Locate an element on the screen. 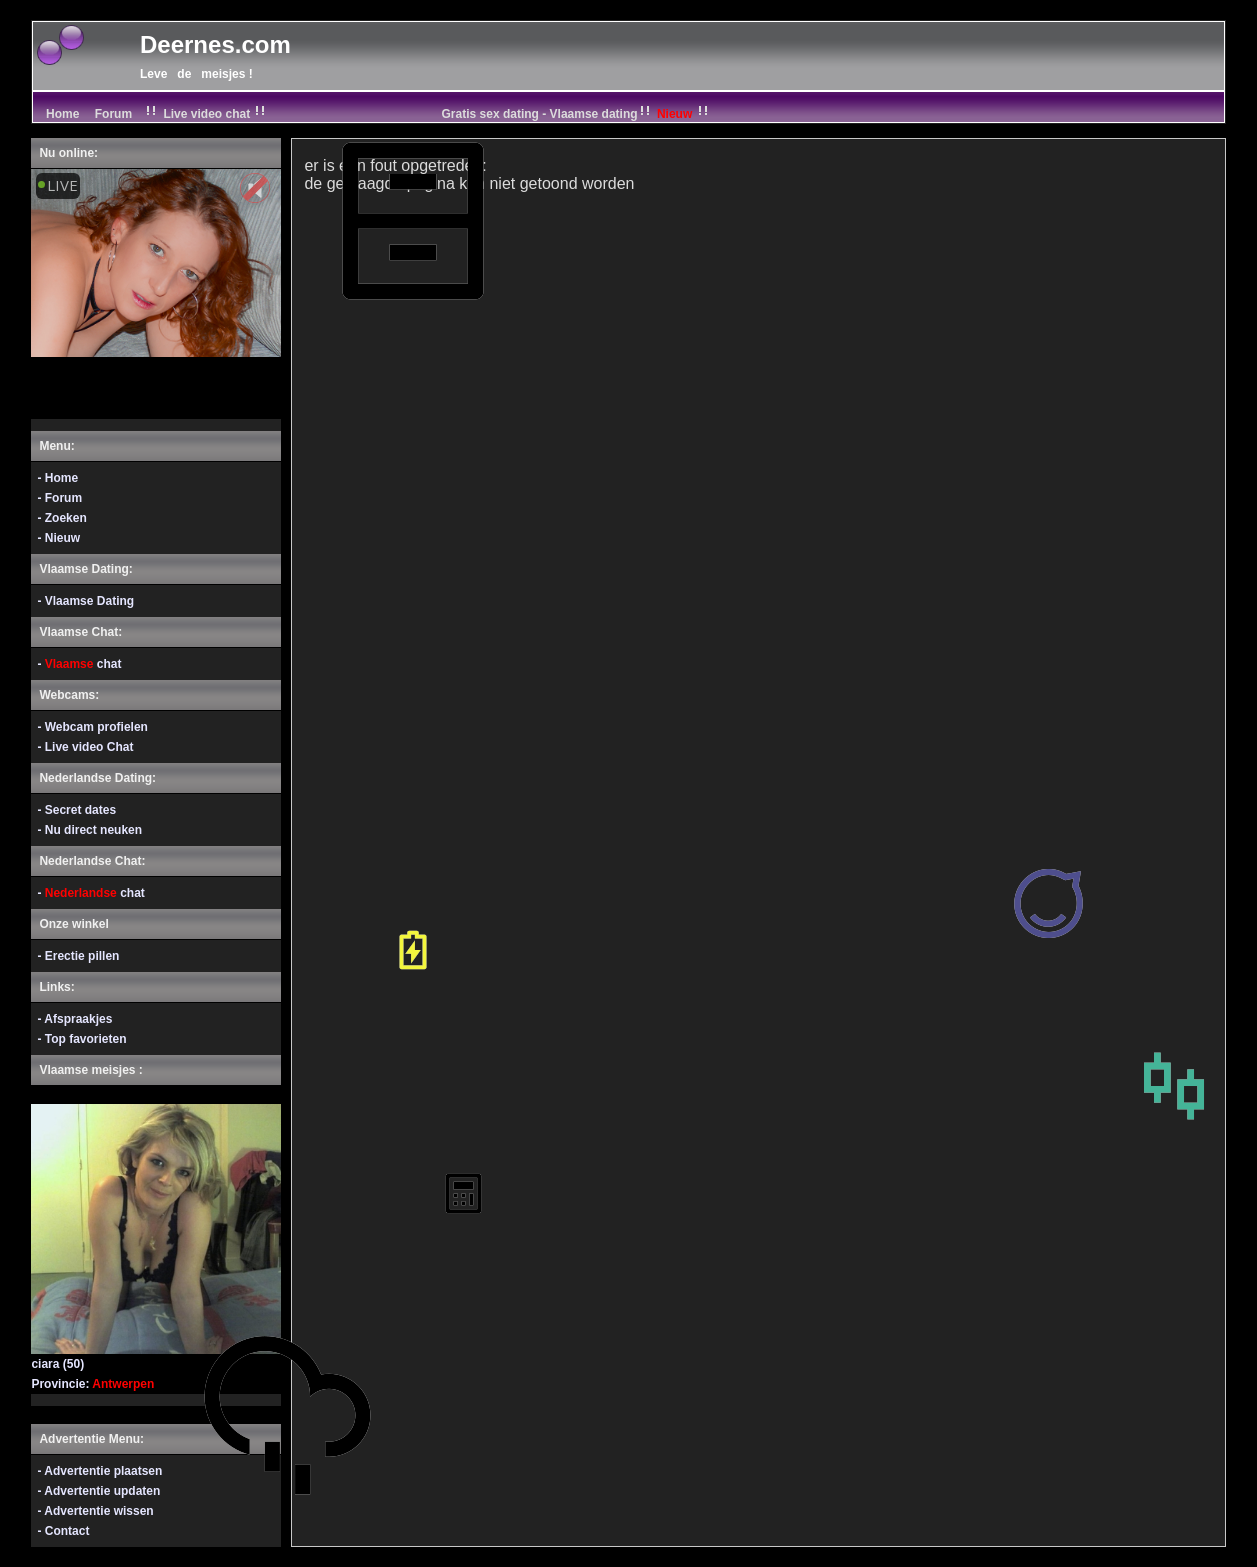 This screenshot has width=1257, height=1567. battery charging status indicator is located at coordinates (413, 950).